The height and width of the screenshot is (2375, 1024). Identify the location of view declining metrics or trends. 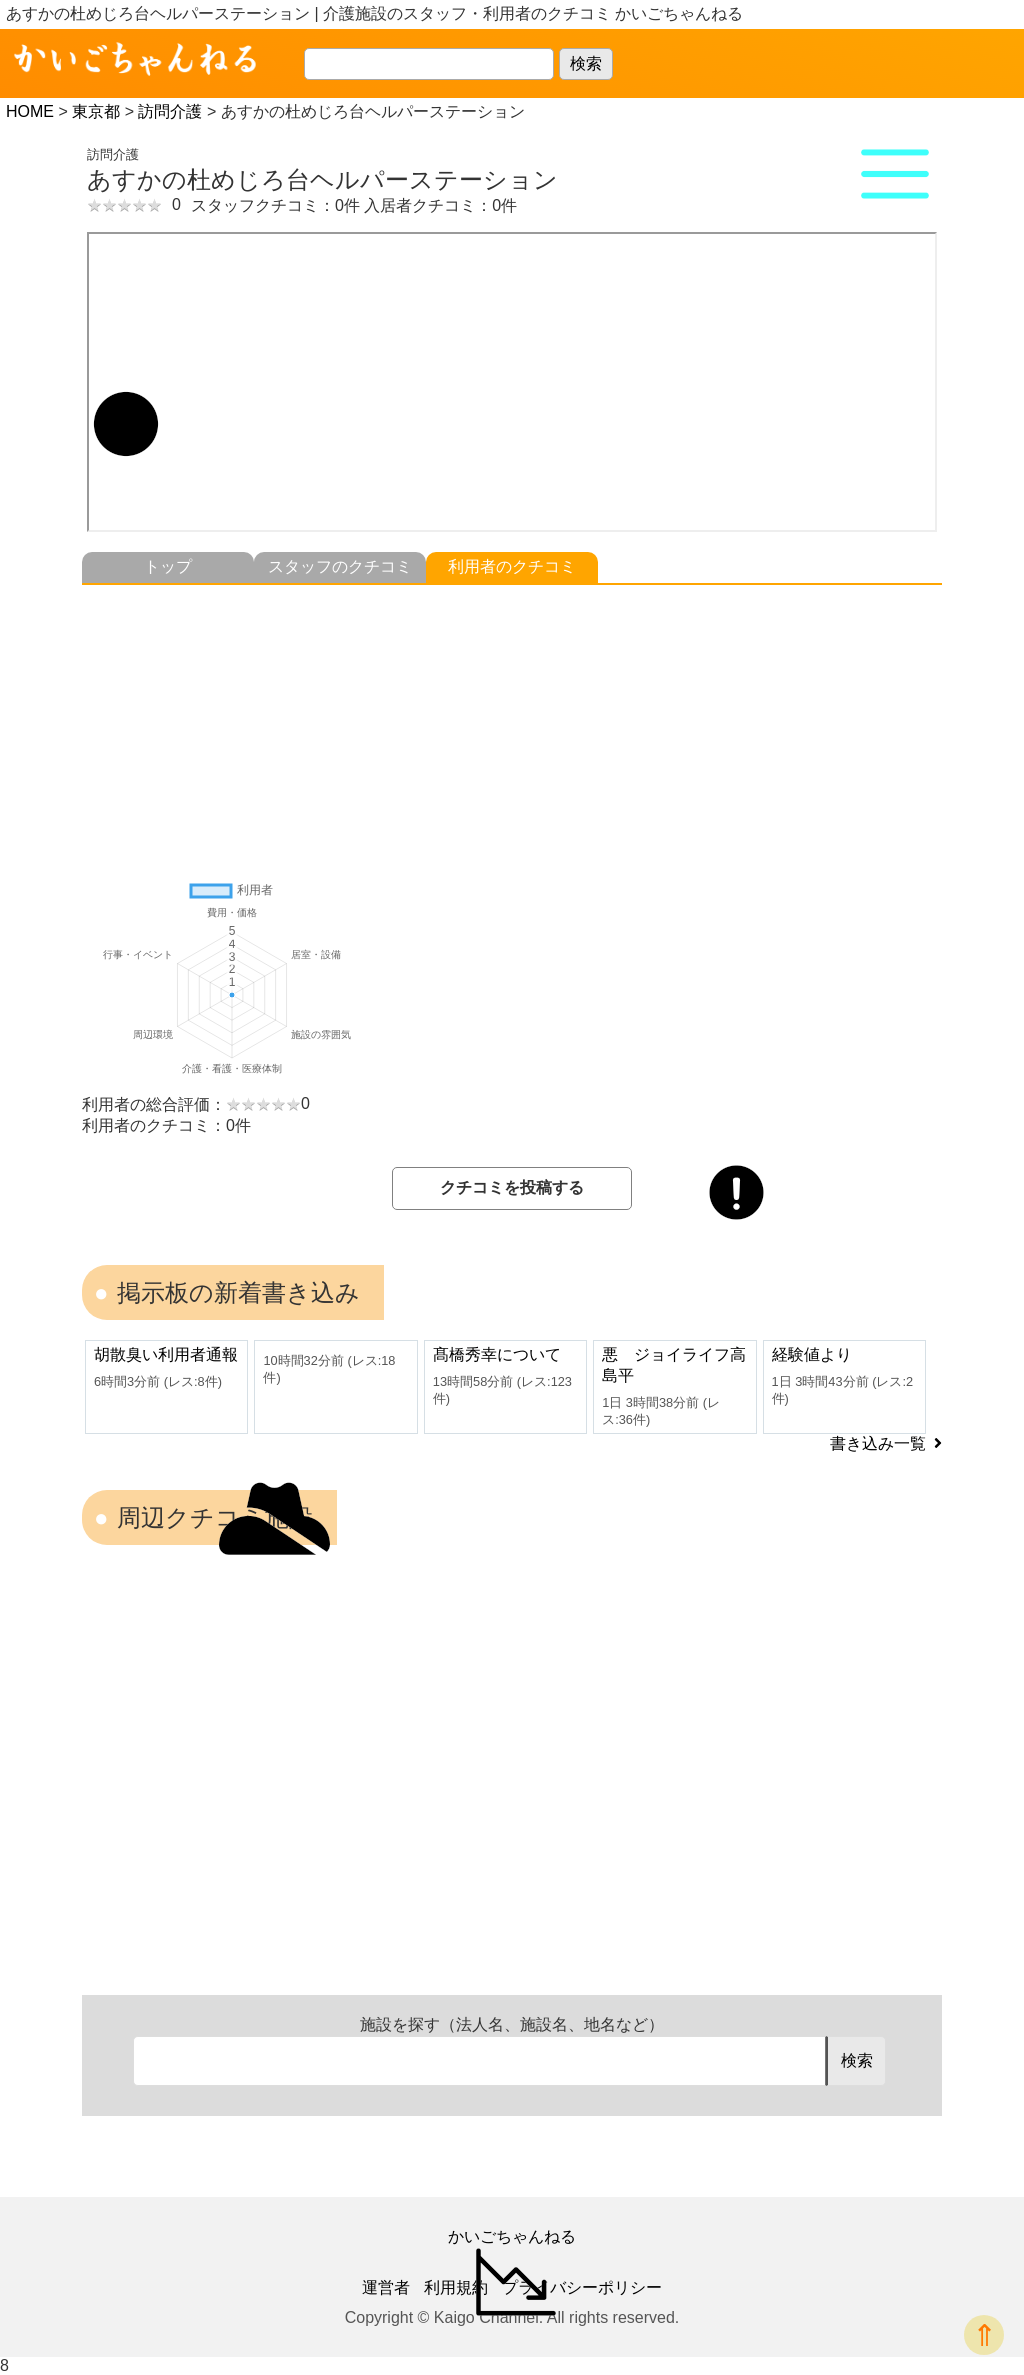
(516, 2282).